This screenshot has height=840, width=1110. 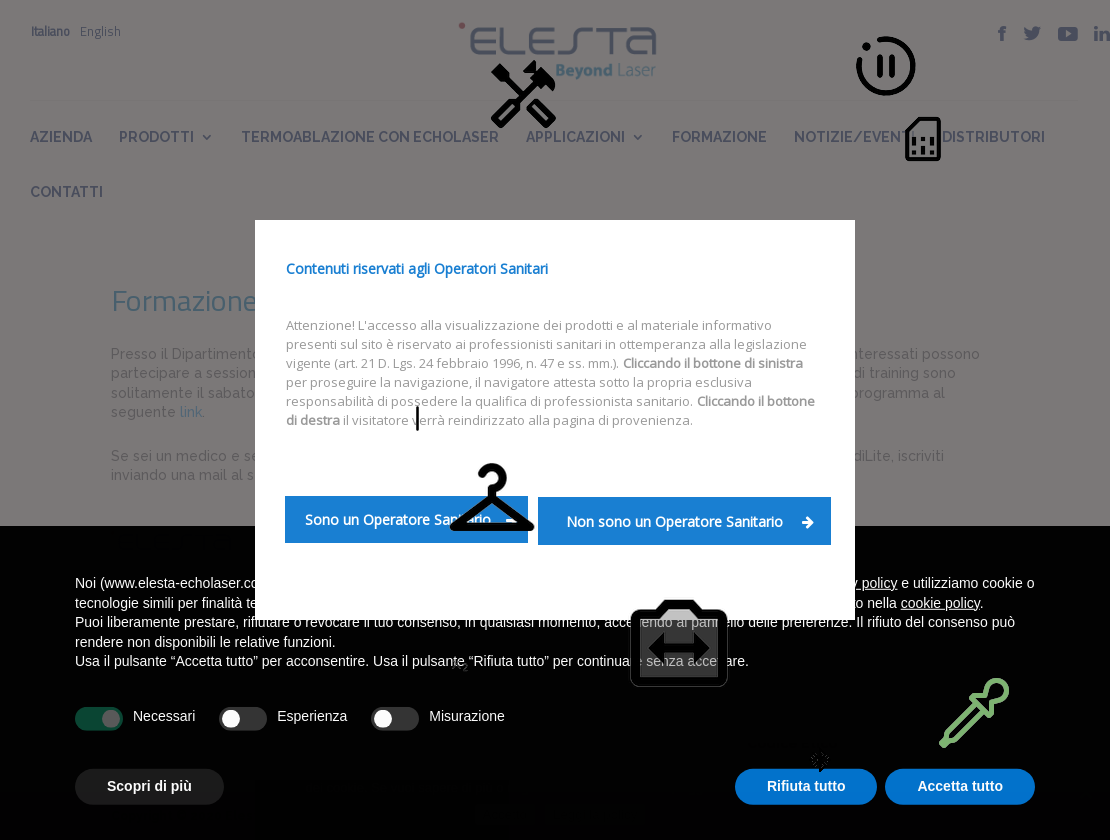 What do you see at coordinates (523, 95) in the screenshot?
I see `access tools and settings` at bounding box center [523, 95].